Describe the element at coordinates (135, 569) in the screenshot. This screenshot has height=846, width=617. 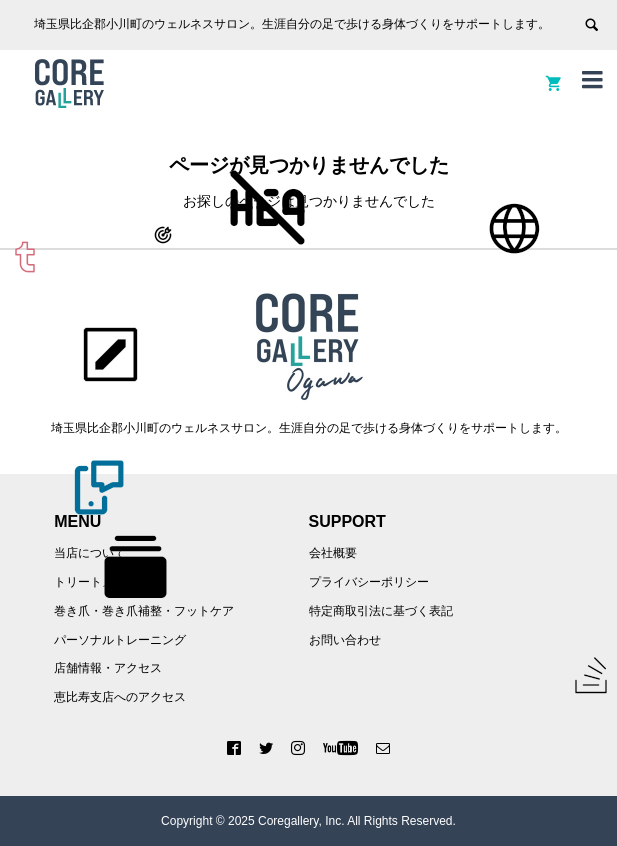
I see `view stacked cards or layers` at that location.